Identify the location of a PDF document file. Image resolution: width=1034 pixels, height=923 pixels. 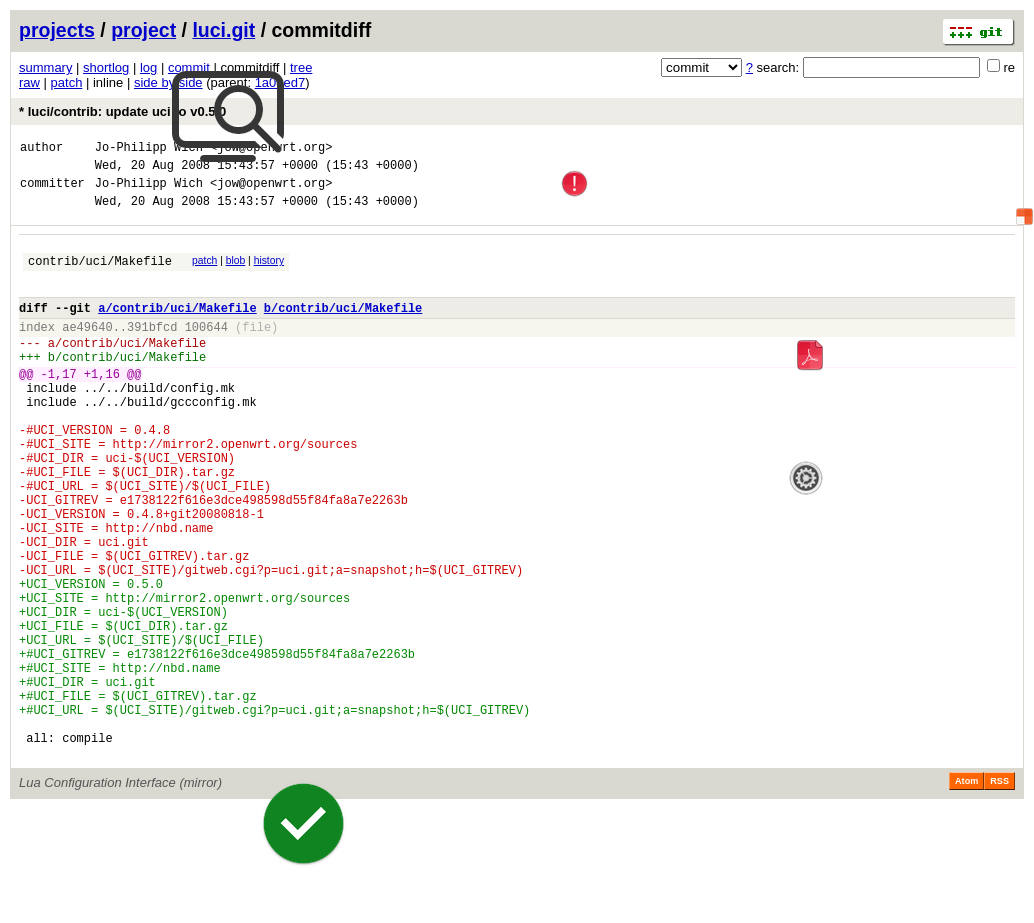
(810, 355).